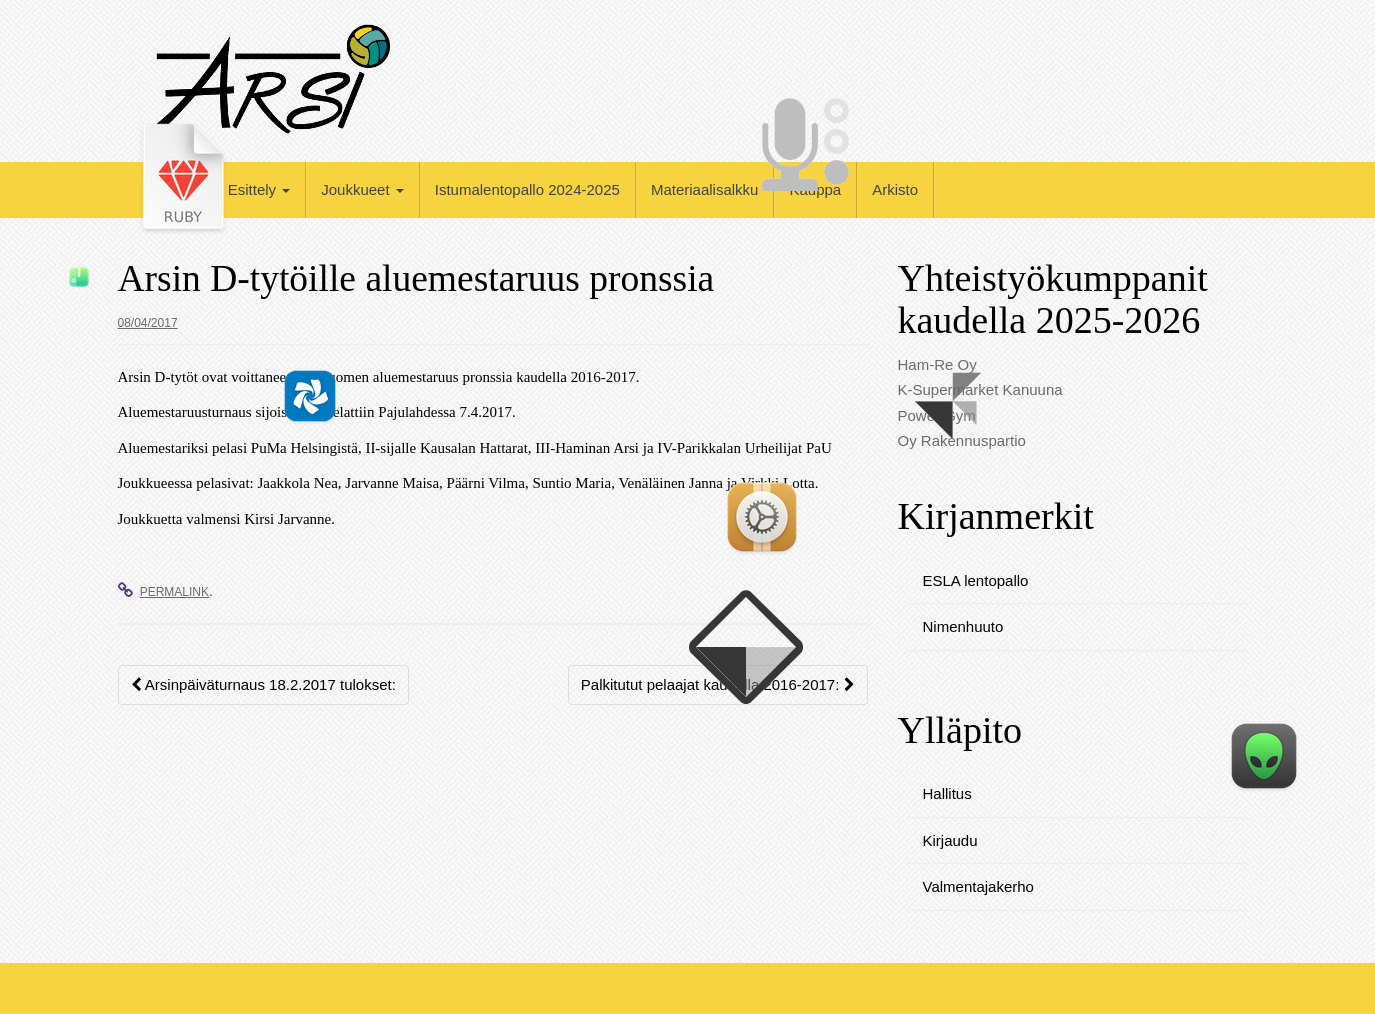 Image resolution: width=1375 pixels, height=1014 pixels. Describe the element at coordinates (310, 396) in the screenshot. I see `open chakra linux distribution` at that location.